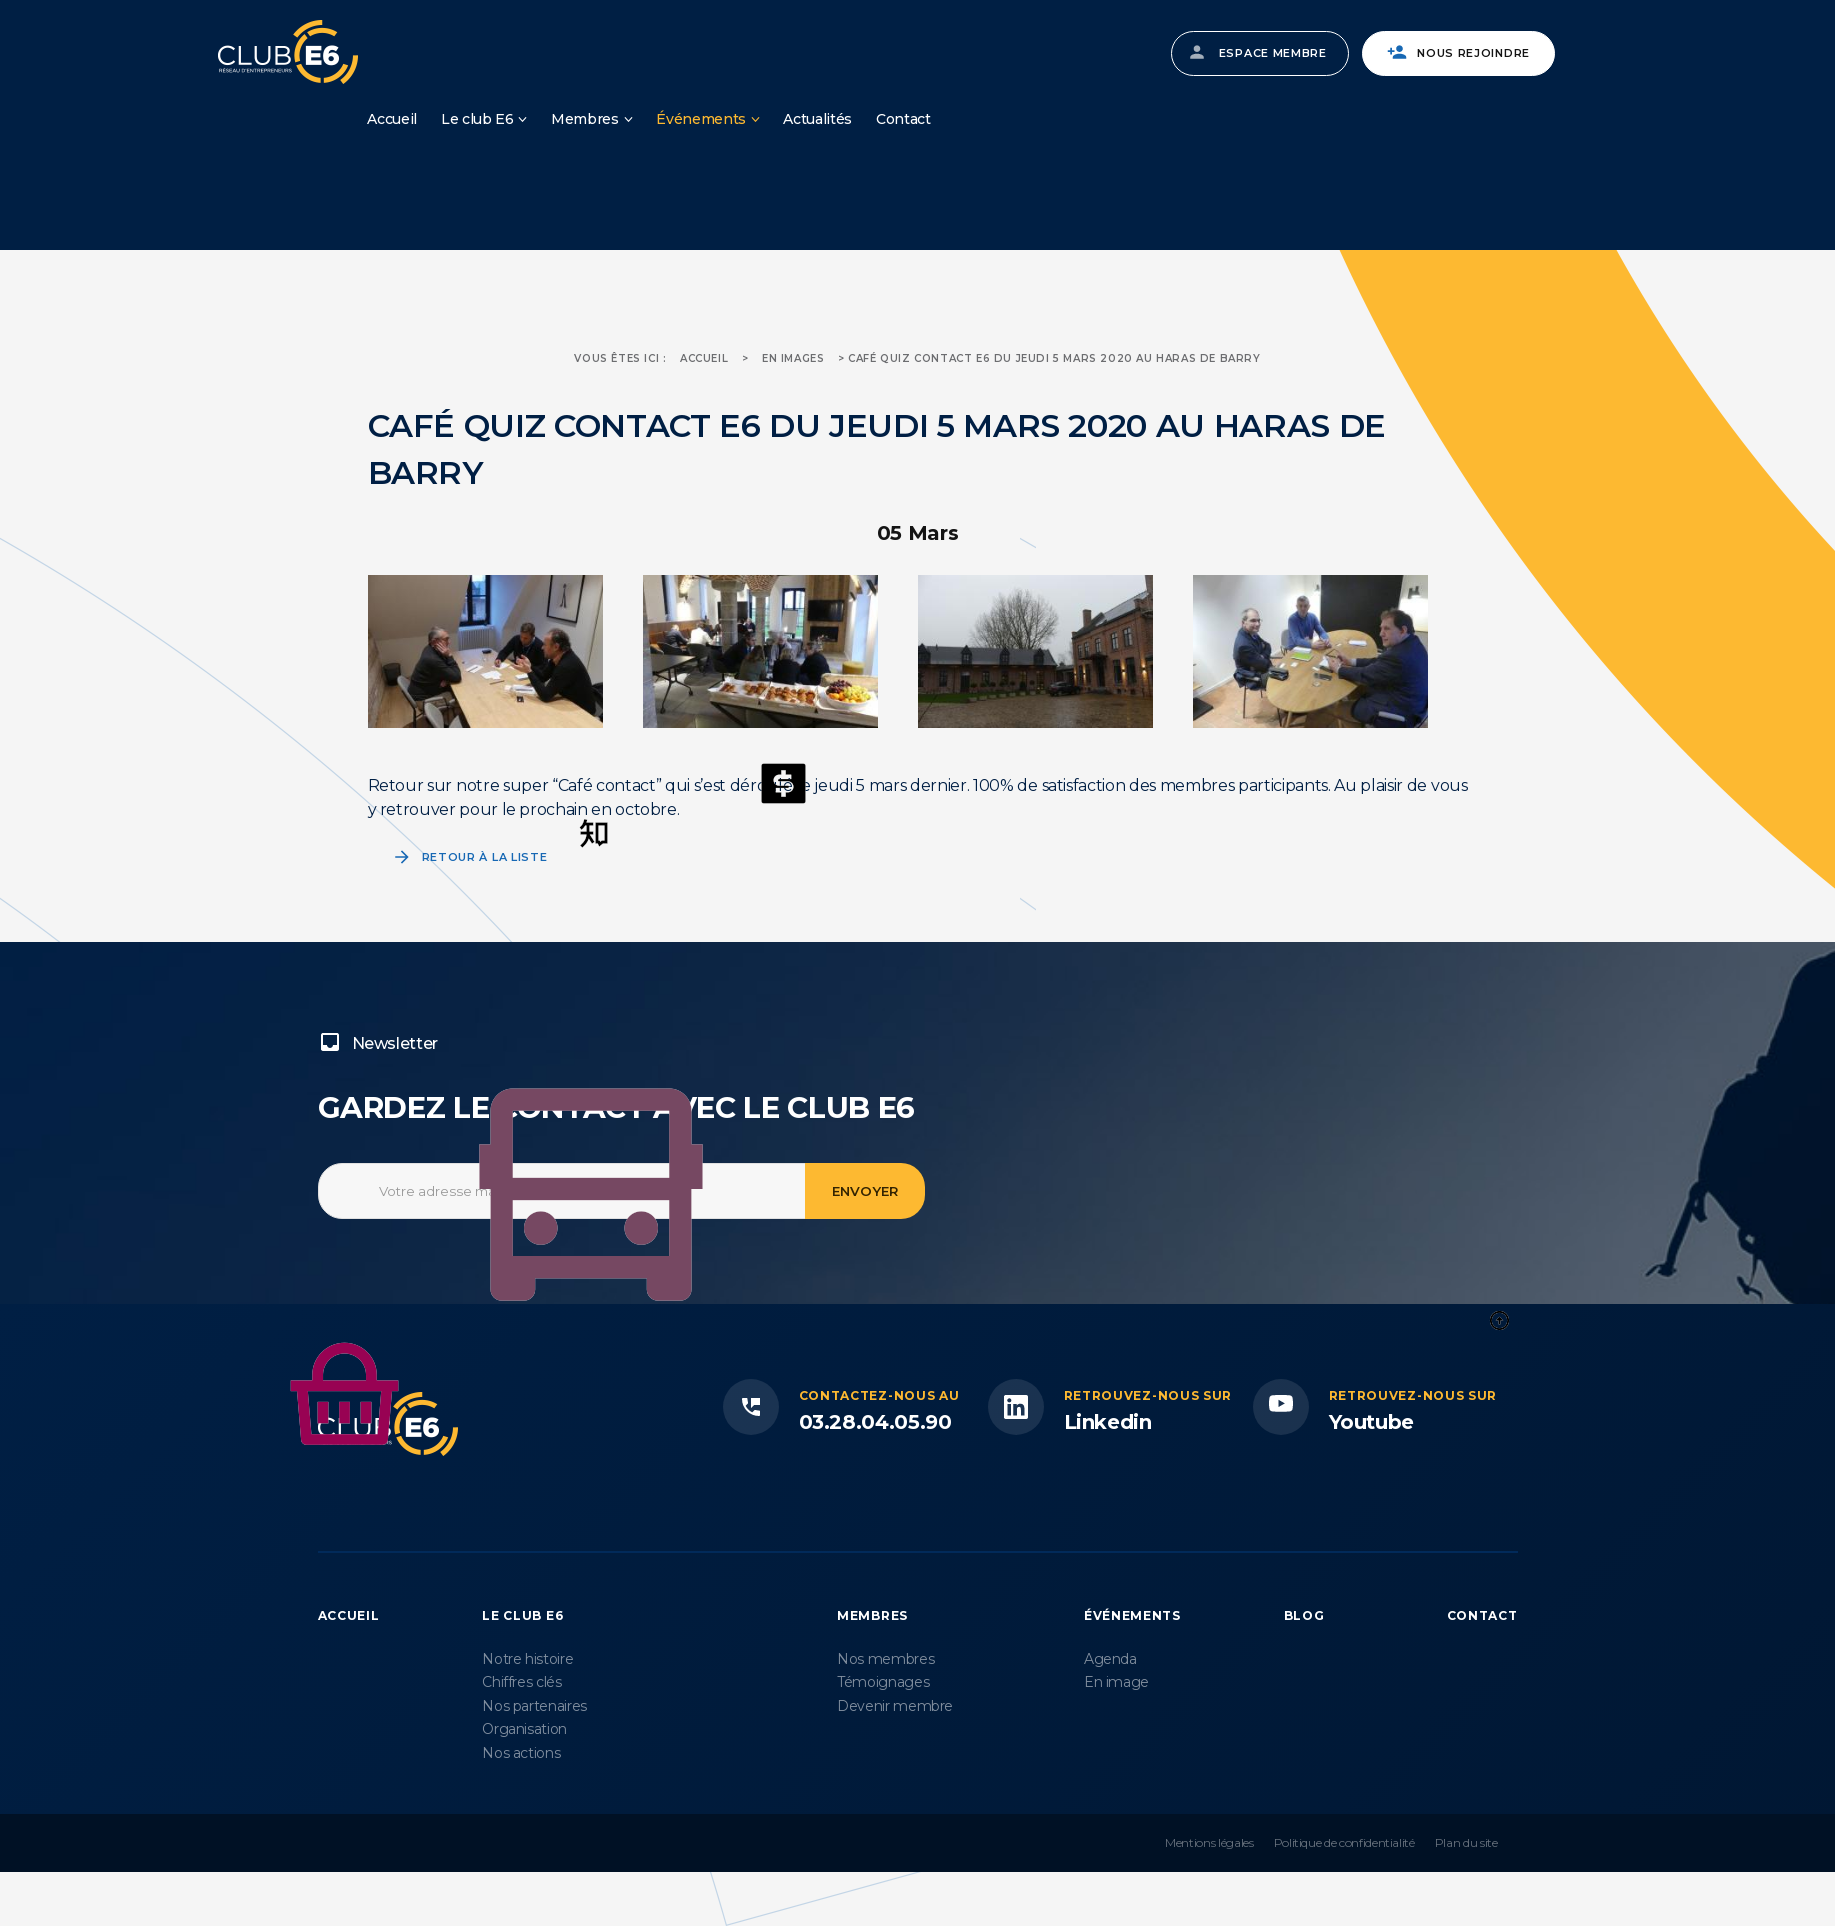 This screenshot has height=1926, width=1835. I want to click on view your shopping basket, so click(344, 1396).